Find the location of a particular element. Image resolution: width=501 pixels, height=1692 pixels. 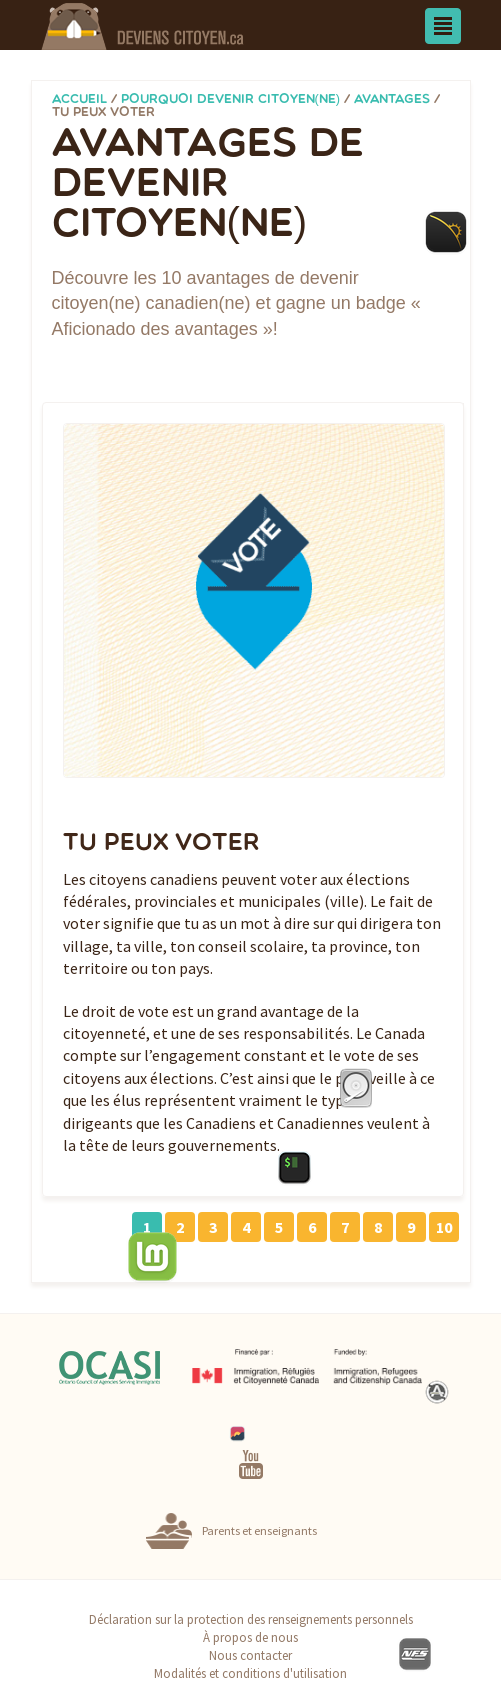

check for available software updates is located at coordinates (437, 1392).